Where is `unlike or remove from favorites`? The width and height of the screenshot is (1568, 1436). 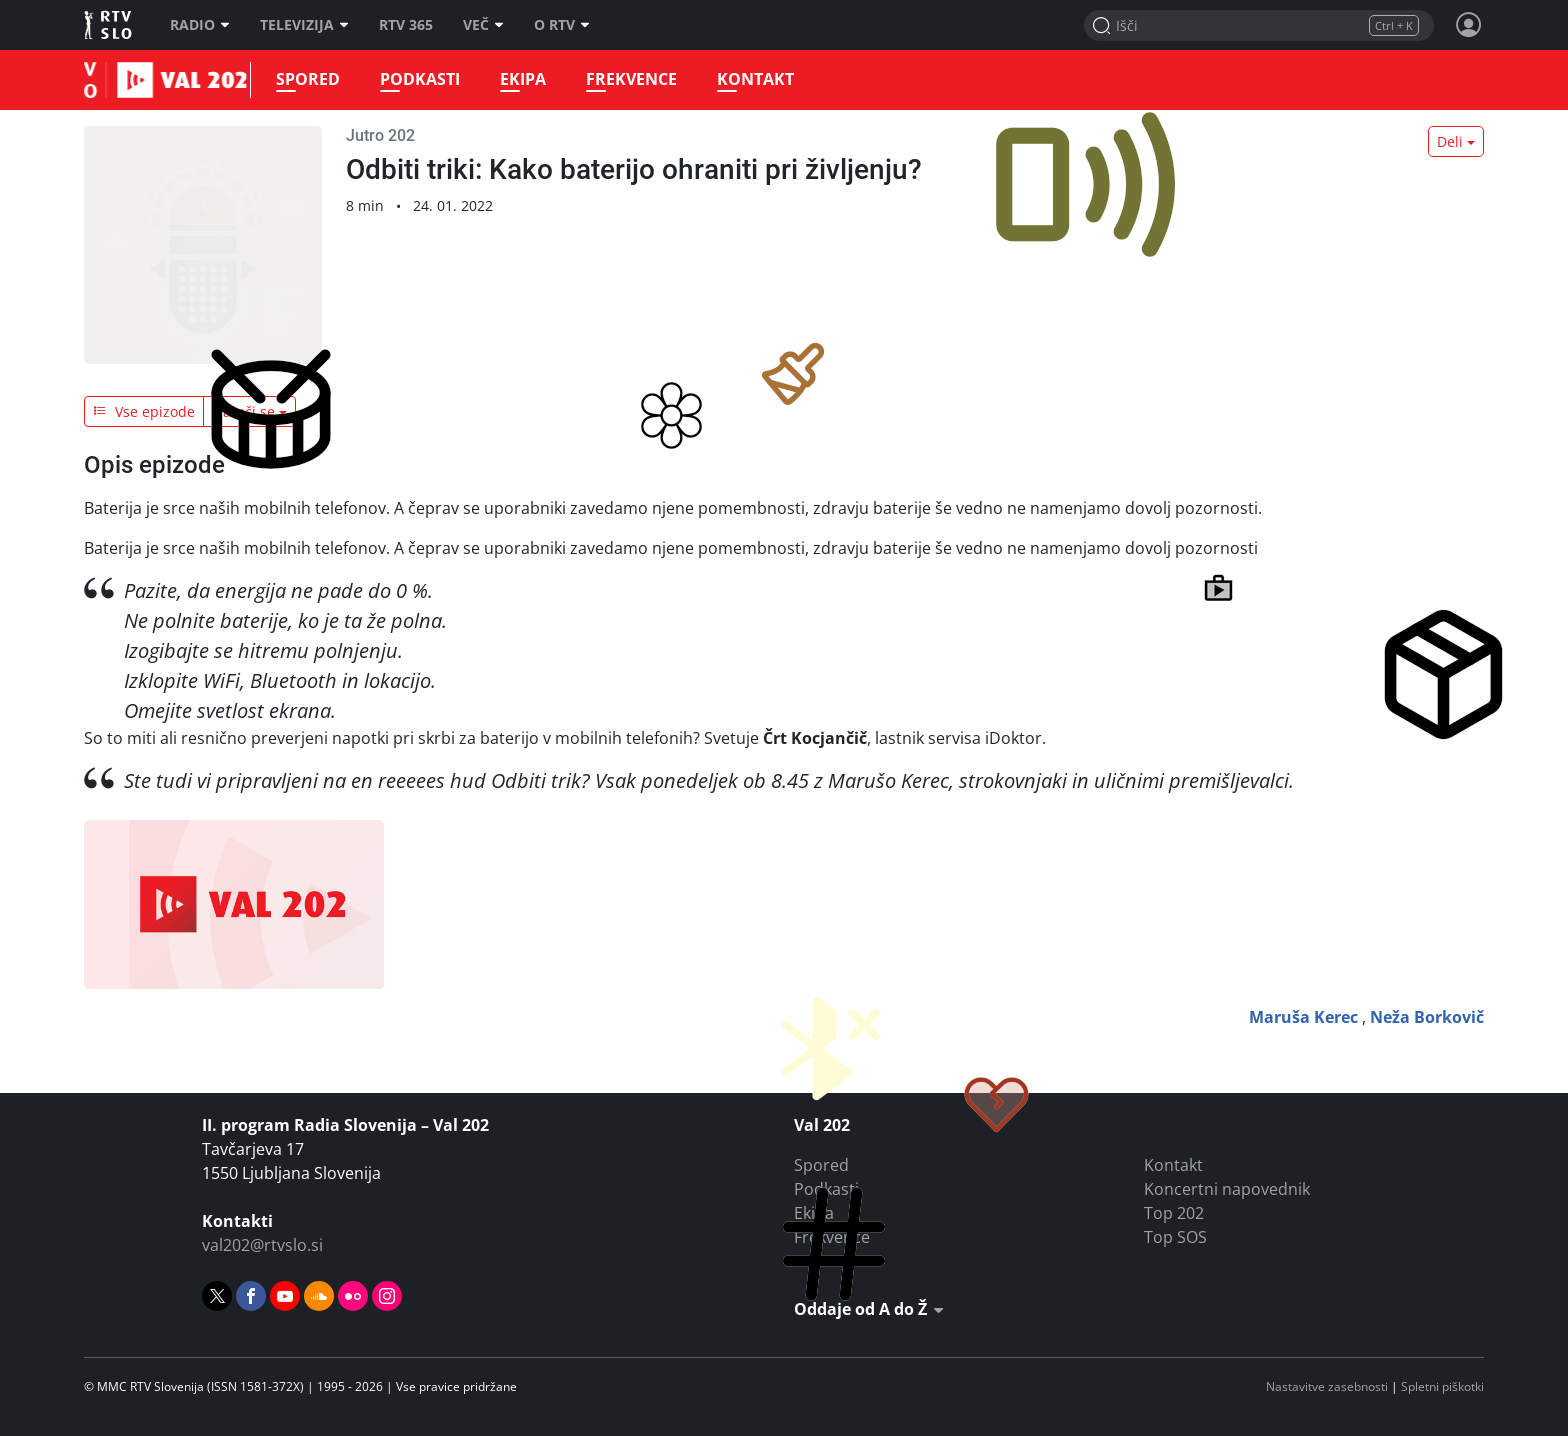
unlike or remove from favorites is located at coordinates (996, 1102).